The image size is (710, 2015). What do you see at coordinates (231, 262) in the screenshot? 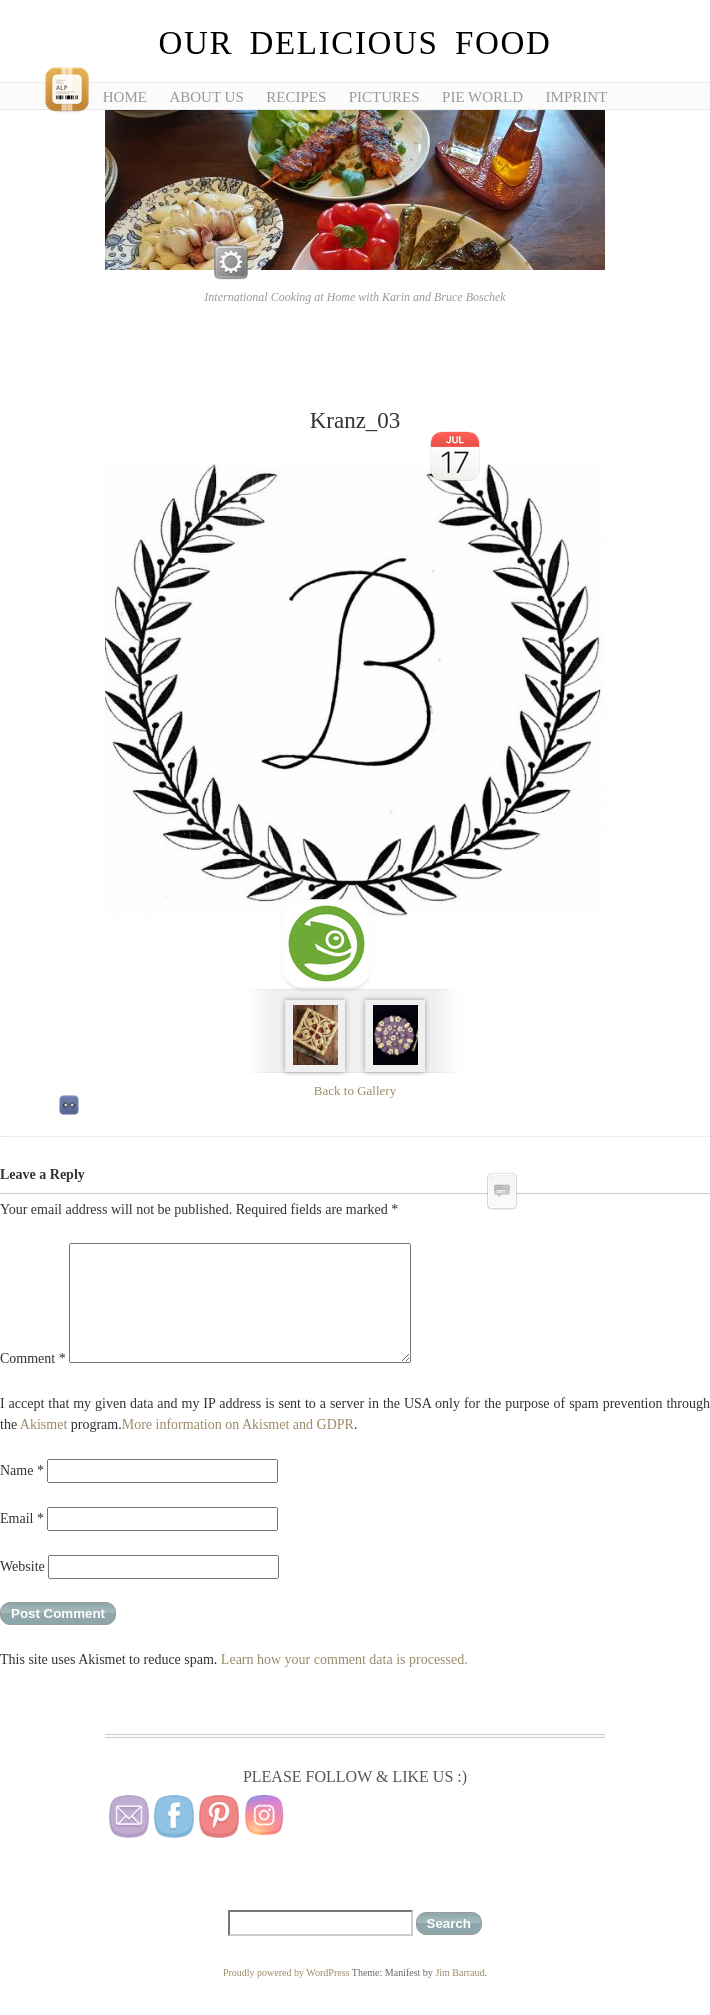
I see `executable application file` at bounding box center [231, 262].